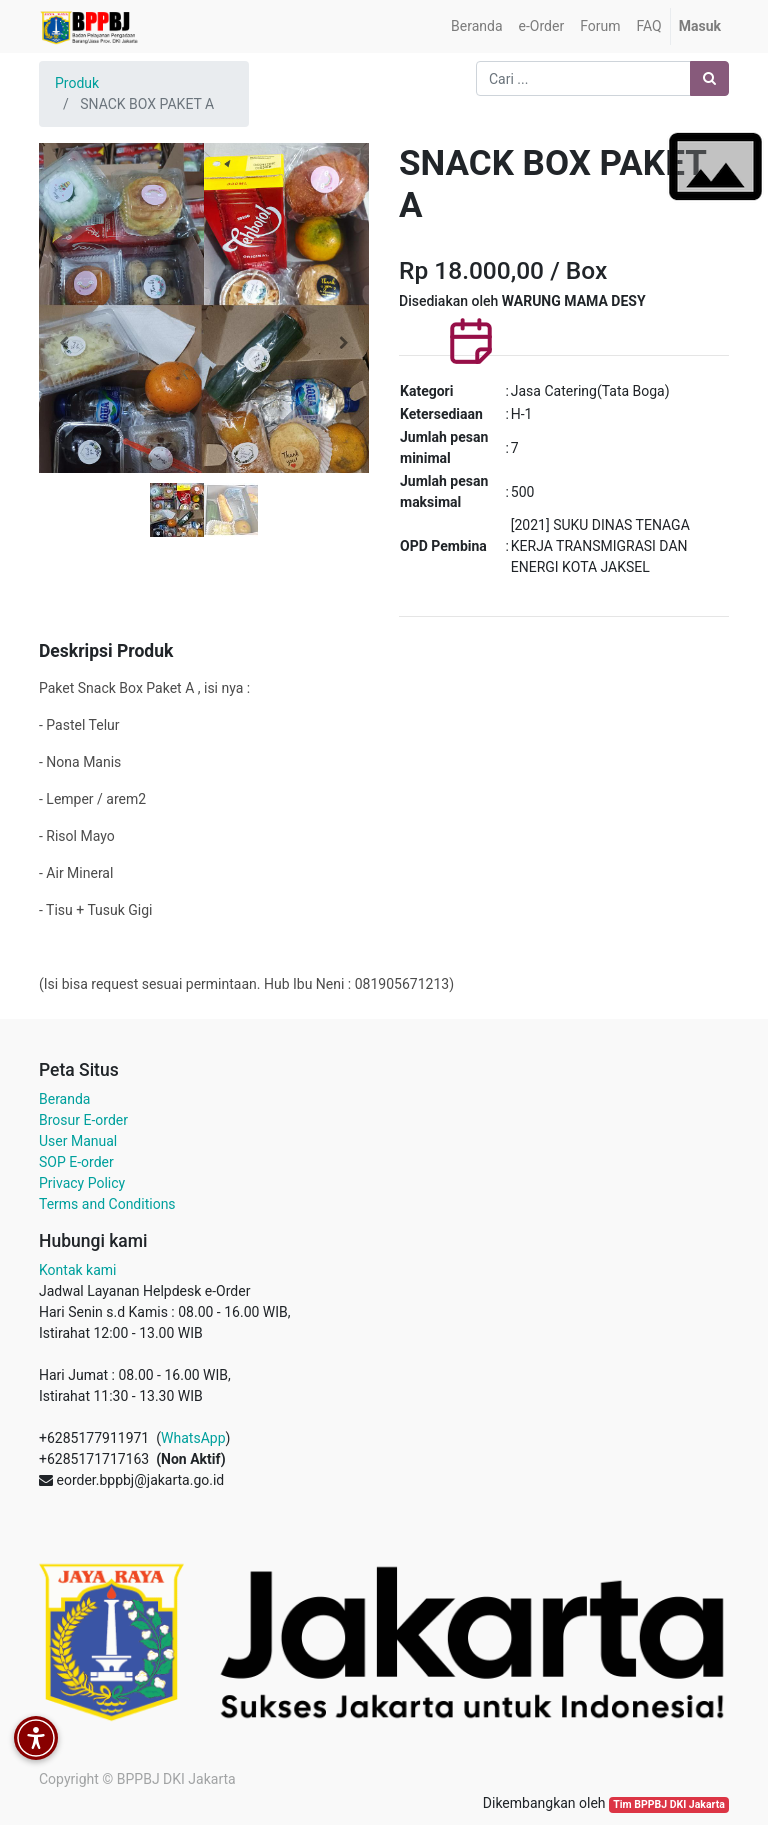  What do you see at coordinates (715, 166) in the screenshot?
I see `view panorama or landscape photos` at bounding box center [715, 166].